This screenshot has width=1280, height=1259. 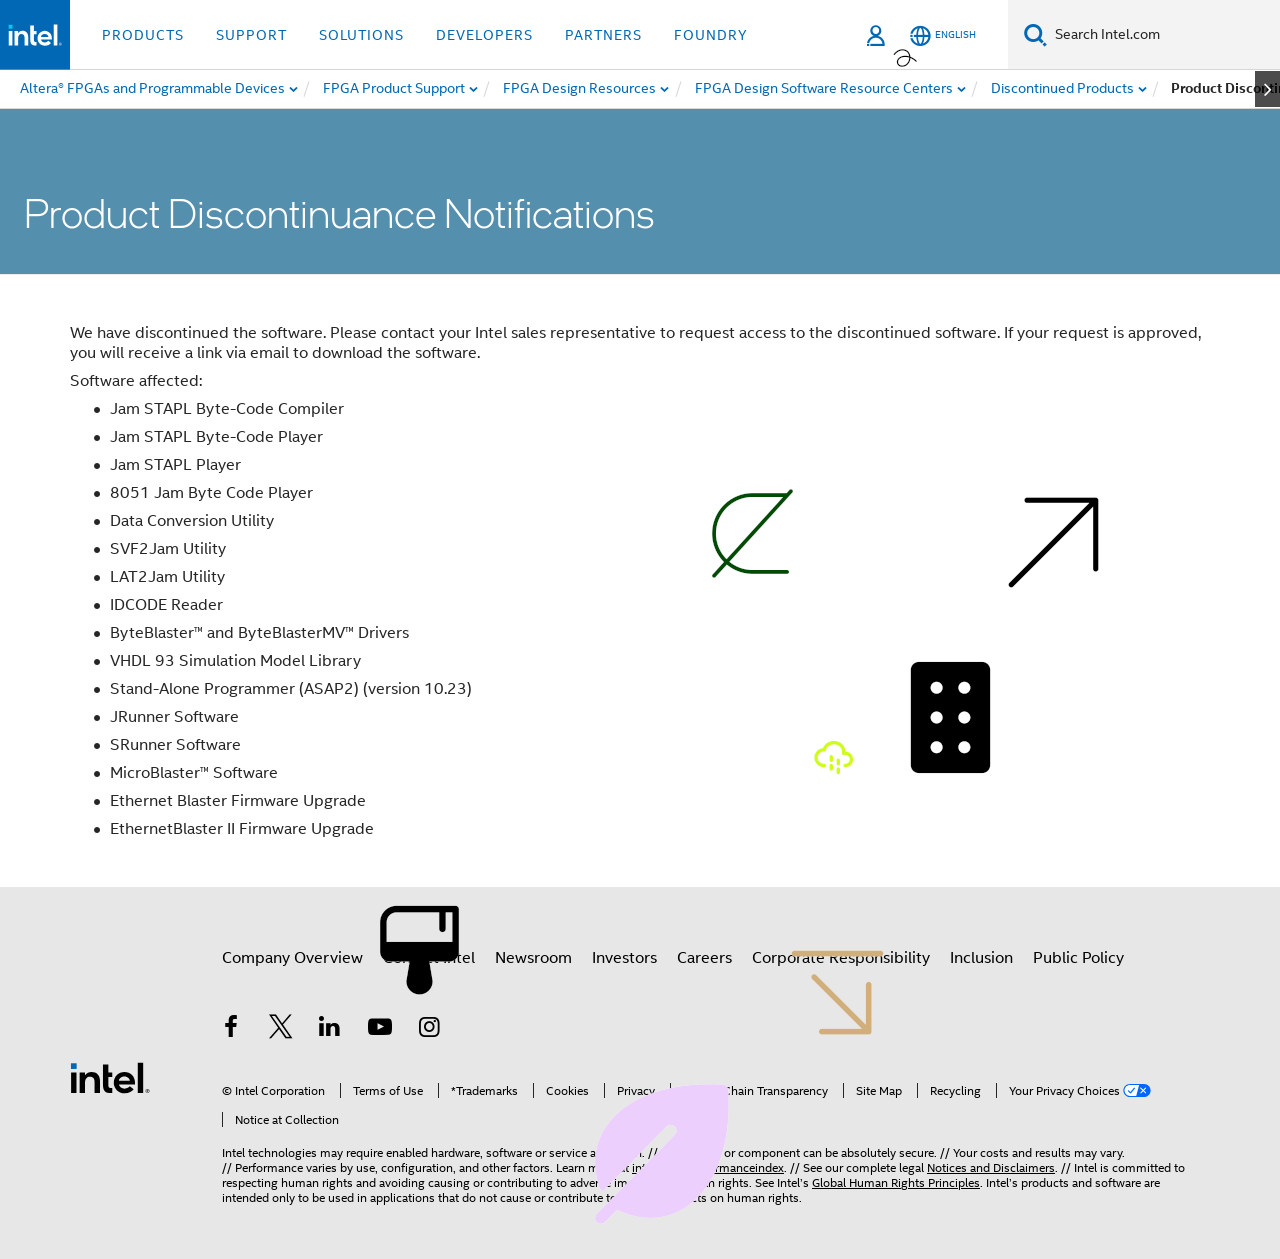 I want to click on indicates eco-friendly or sustainable option, so click(x=659, y=1154).